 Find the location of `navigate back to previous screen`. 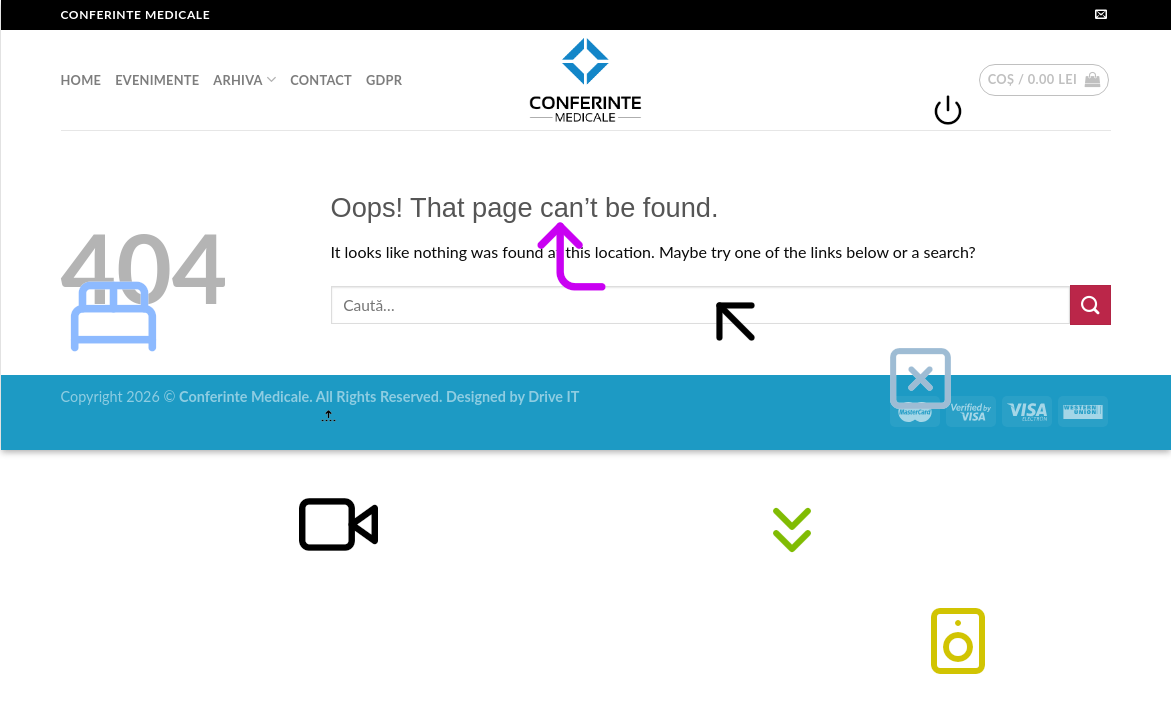

navigate back to previous screen is located at coordinates (735, 321).